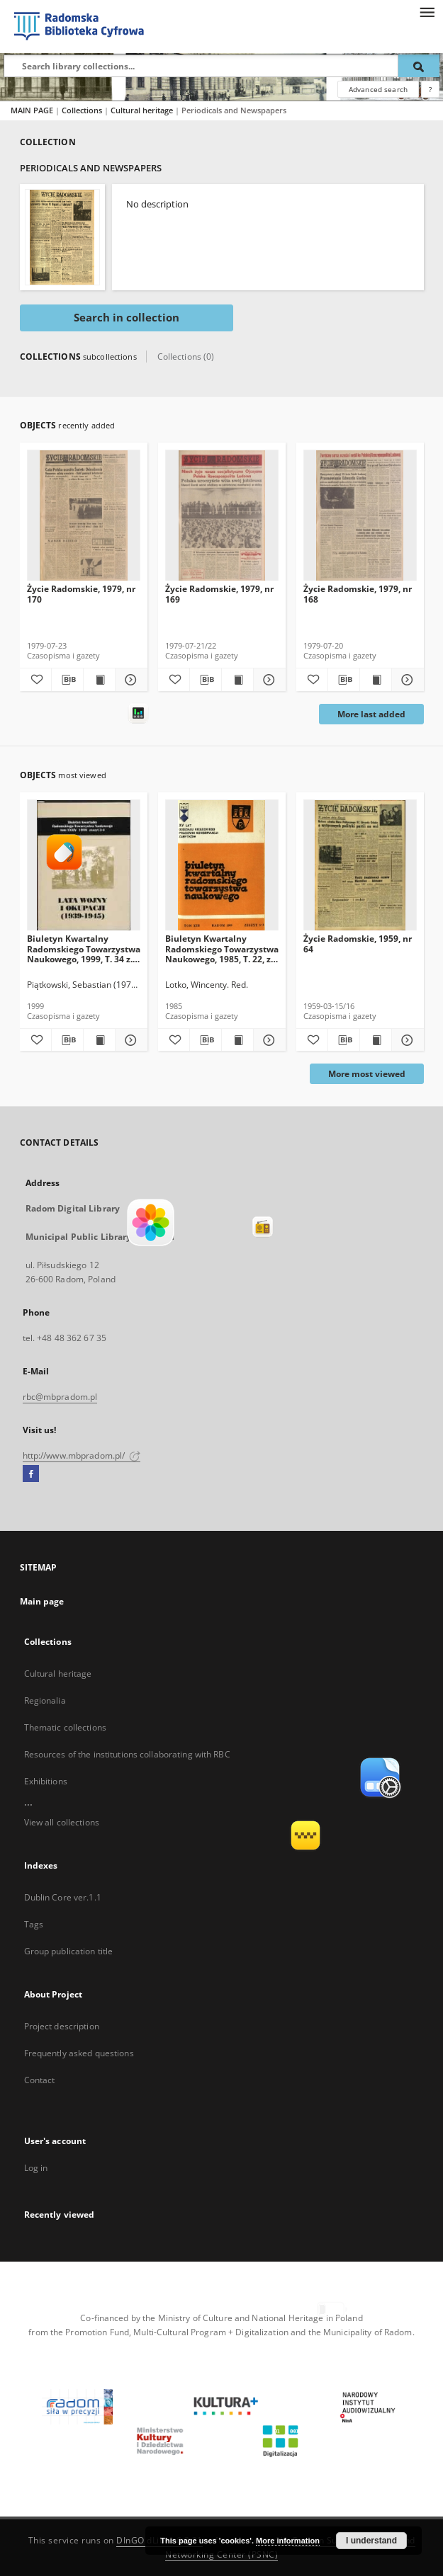  What do you see at coordinates (150, 1222) in the screenshot?
I see `open shotwell photo manager` at bounding box center [150, 1222].